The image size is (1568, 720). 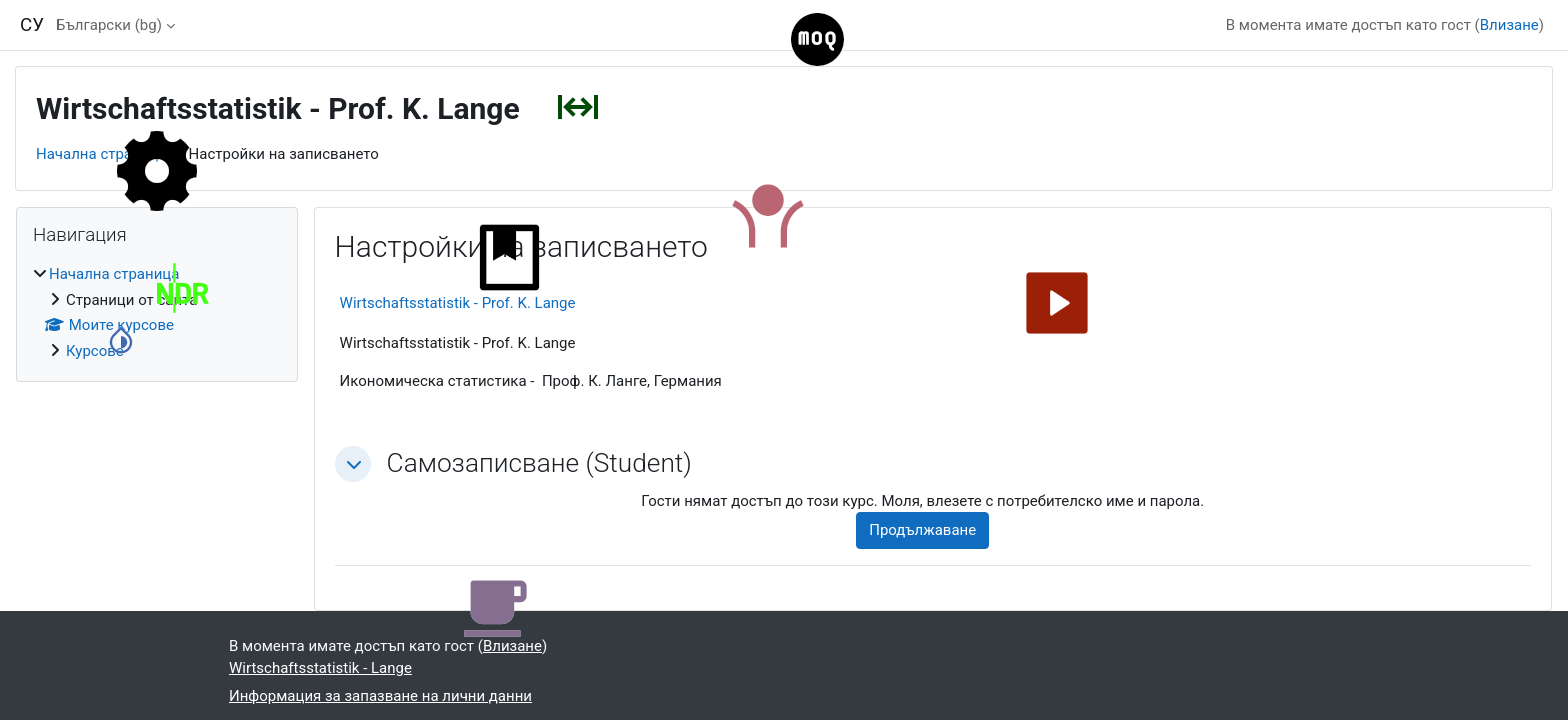 I want to click on access settings or preferences, so click(x=157, y=171).